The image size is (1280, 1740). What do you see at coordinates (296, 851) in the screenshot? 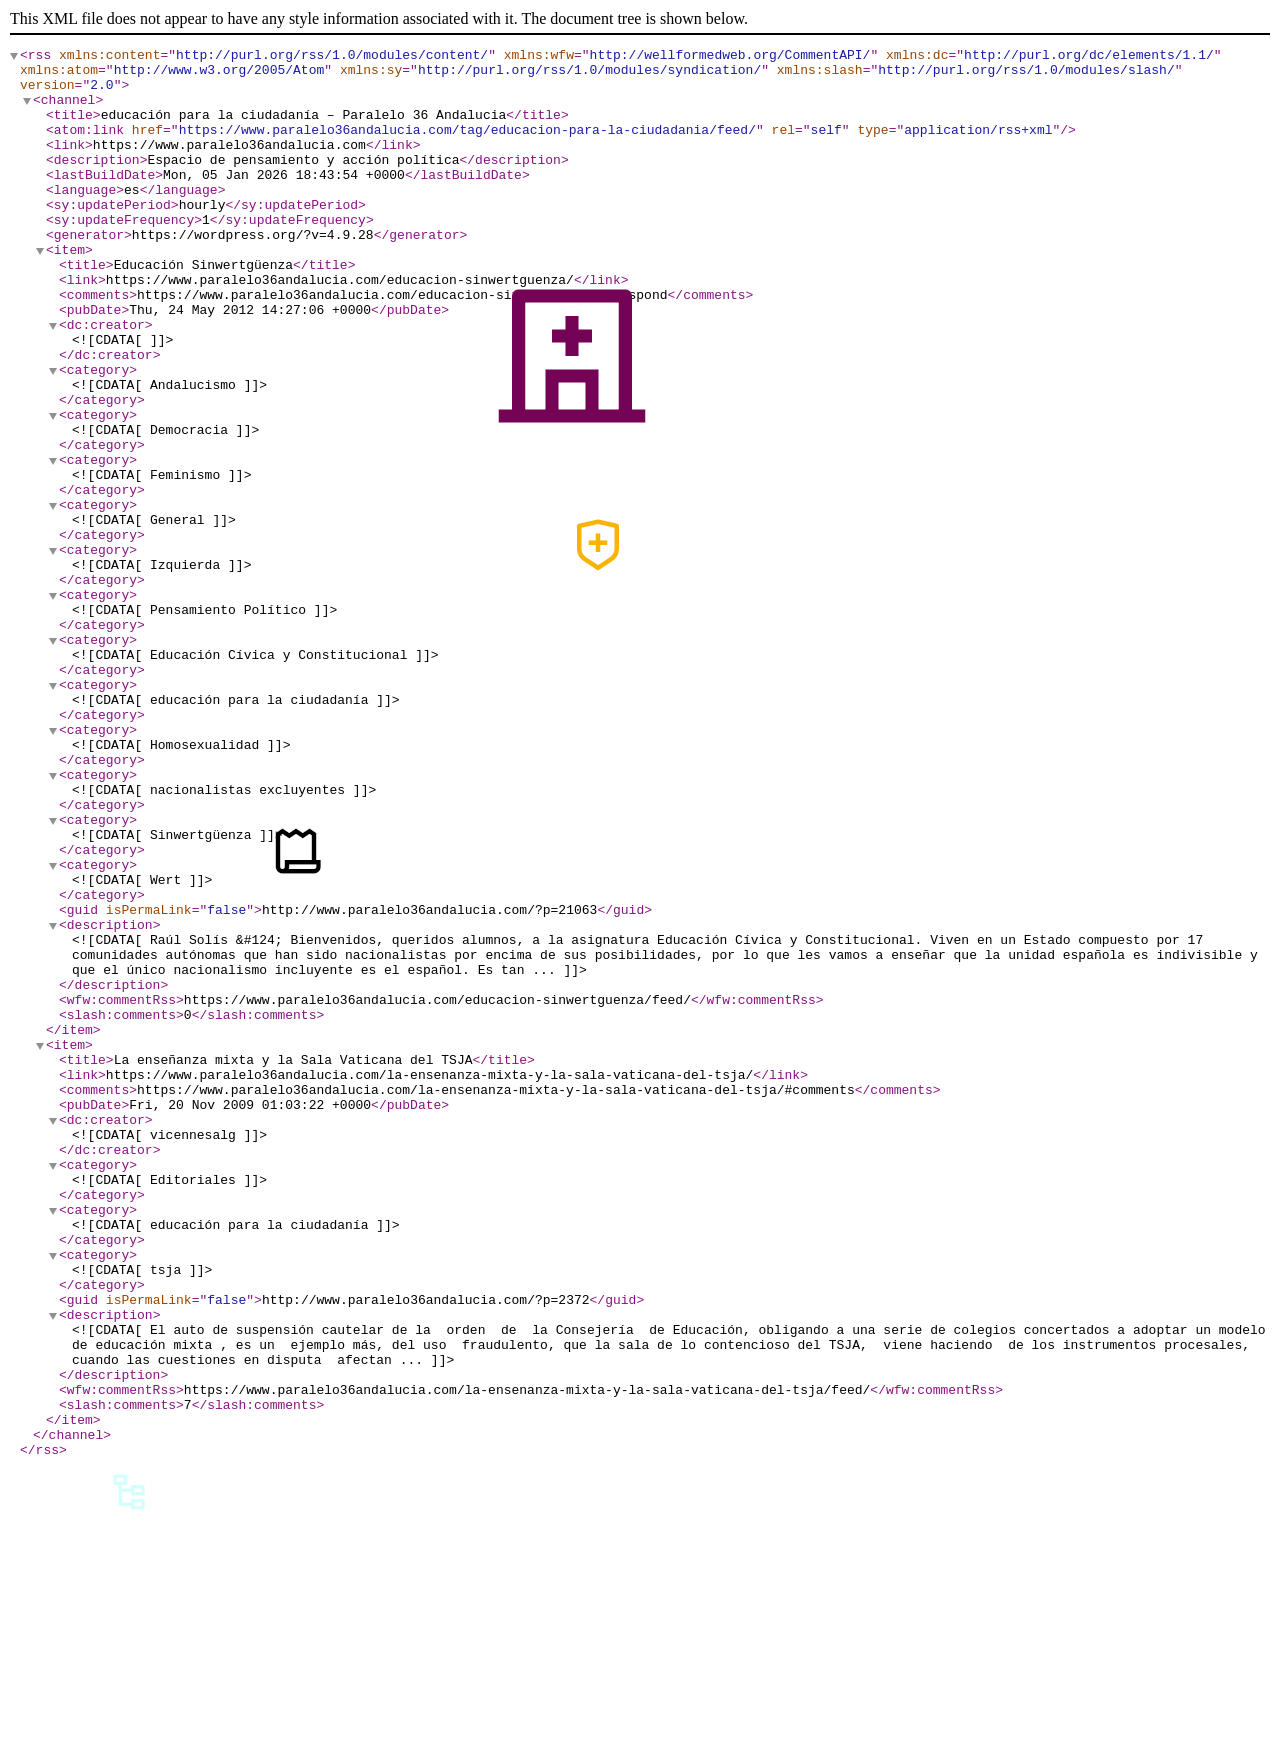
I see `view receipt or transaction history` at bounding box center [296, 851].